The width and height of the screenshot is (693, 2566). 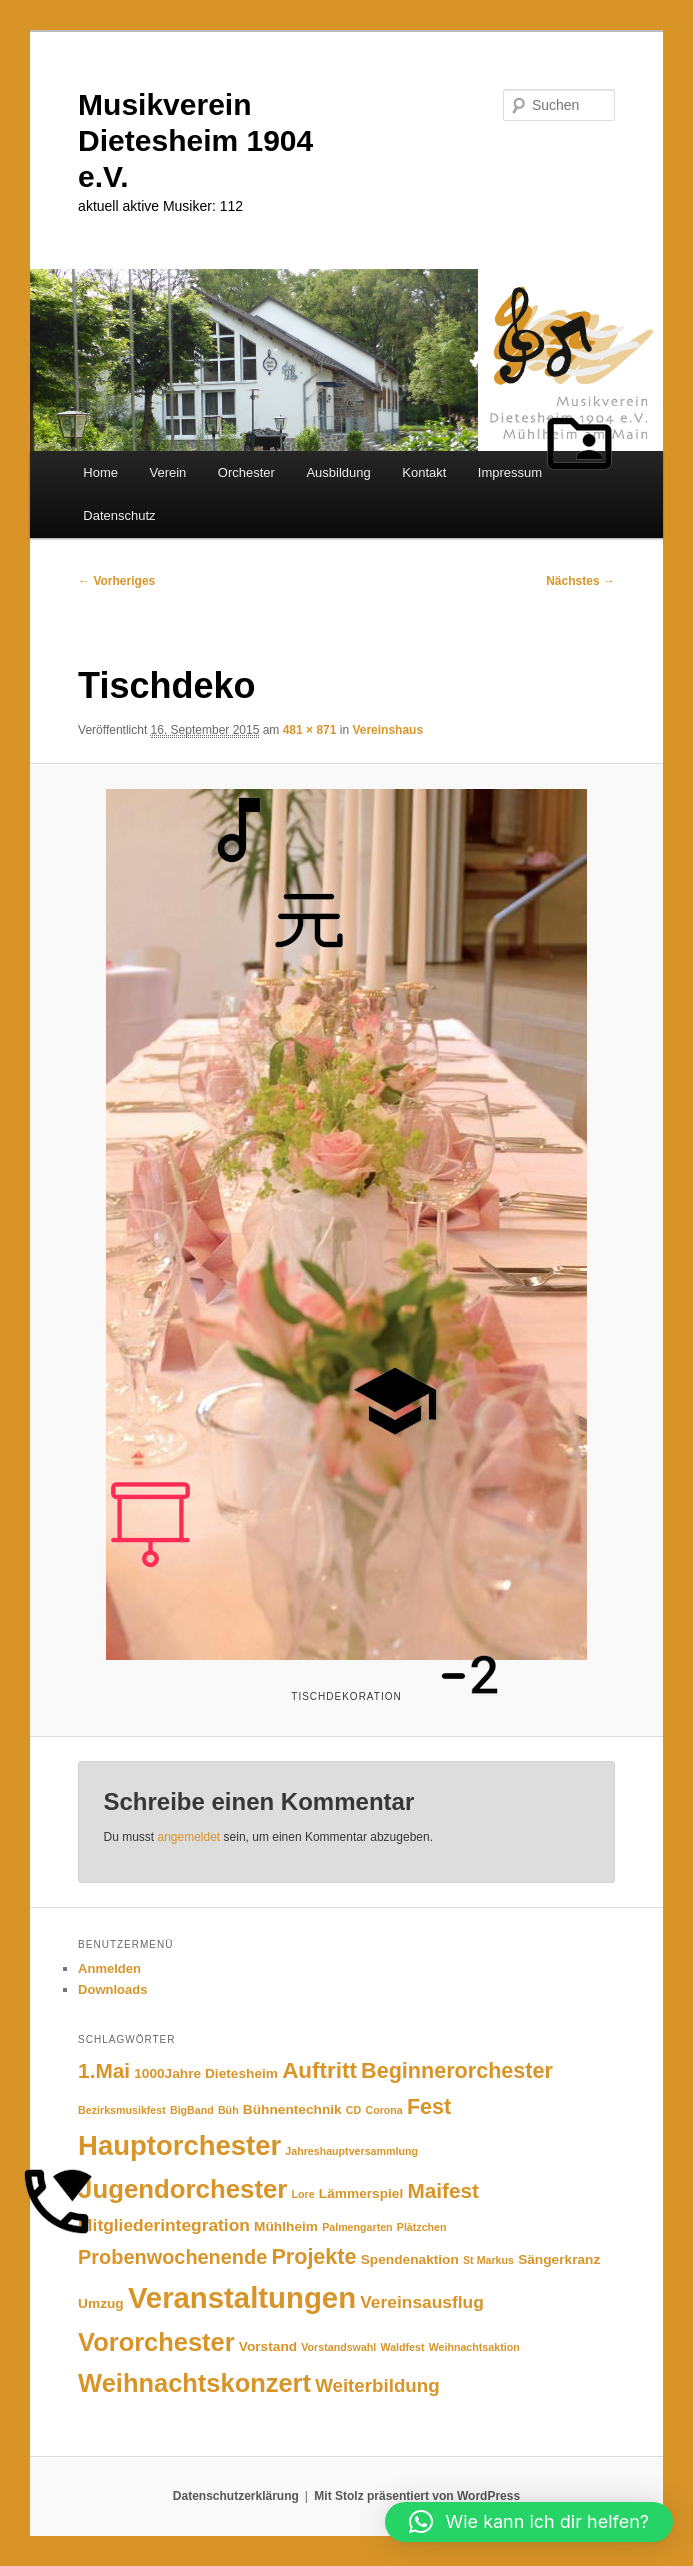 What do you see at coordinates (579, 443) in the screenshot?
I see `access shared folders` at bounding box center [579, 443].